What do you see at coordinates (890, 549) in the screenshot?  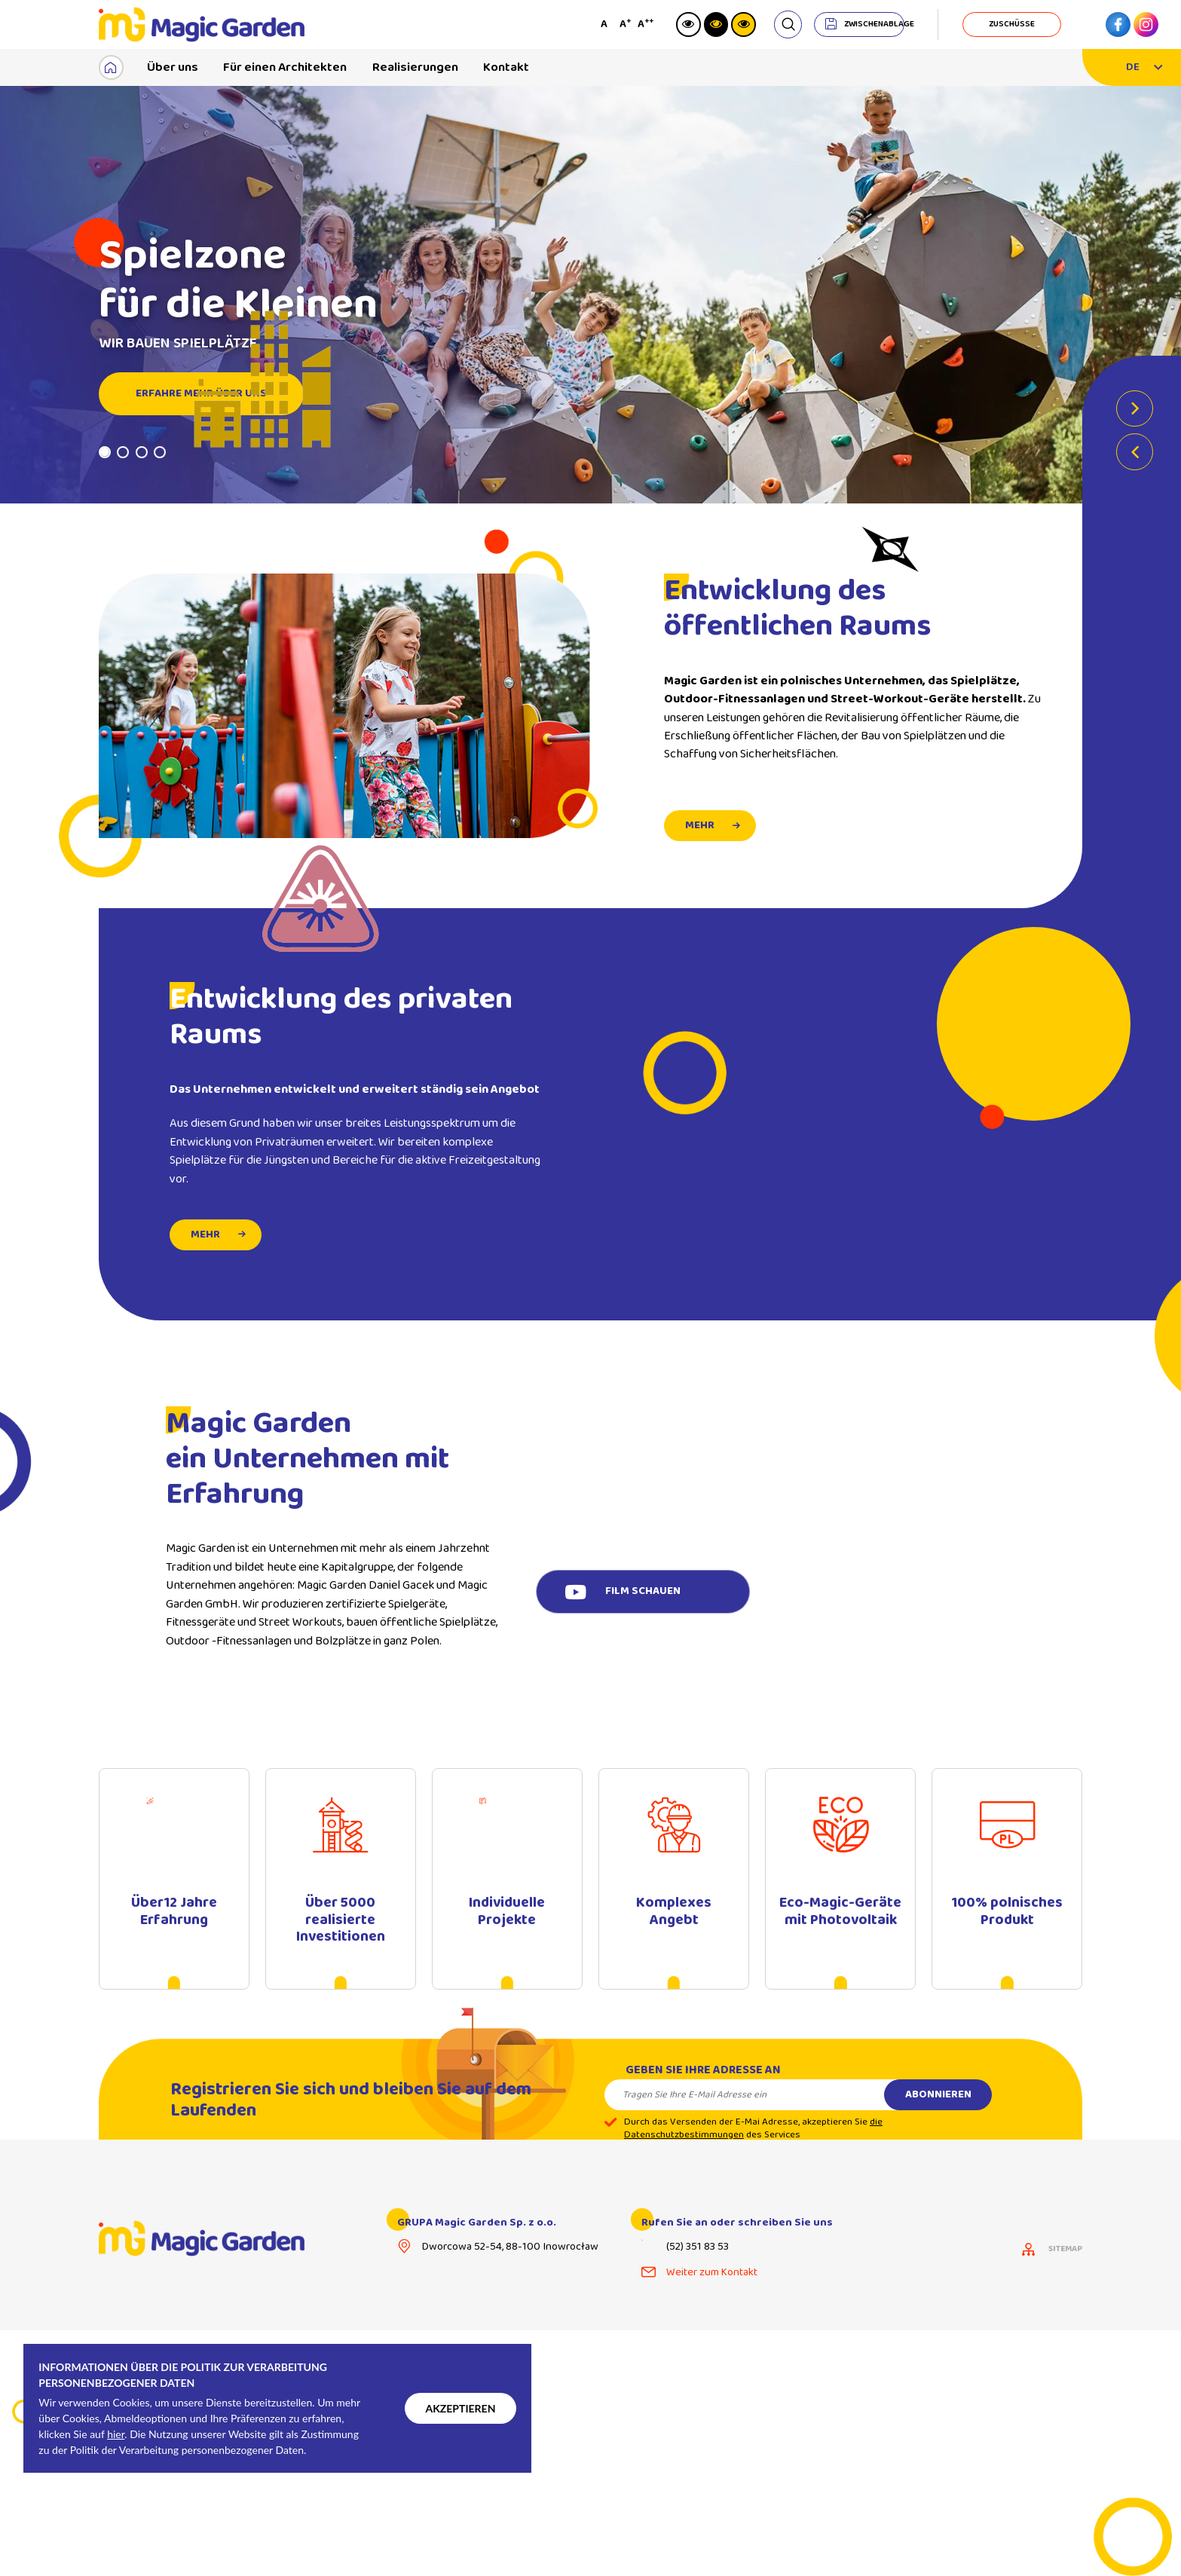 I see `mark as favorite` at bounding box center [890, 549].